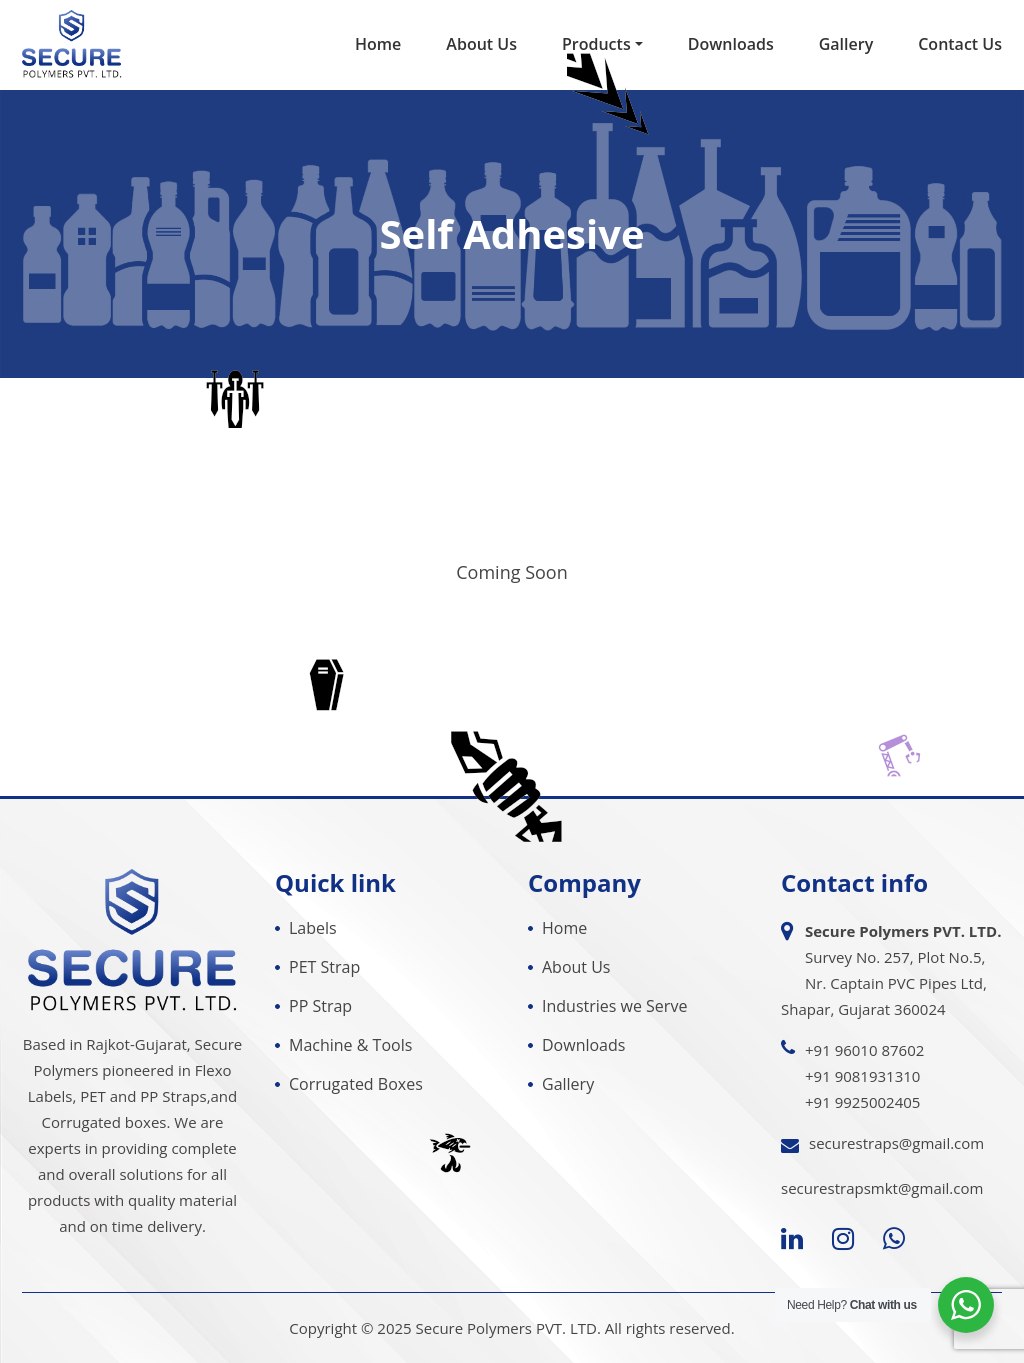 The height and width of the screenshot is (1363, 1024). I want to click on select a knight or warrior character class, so click(235, 399).